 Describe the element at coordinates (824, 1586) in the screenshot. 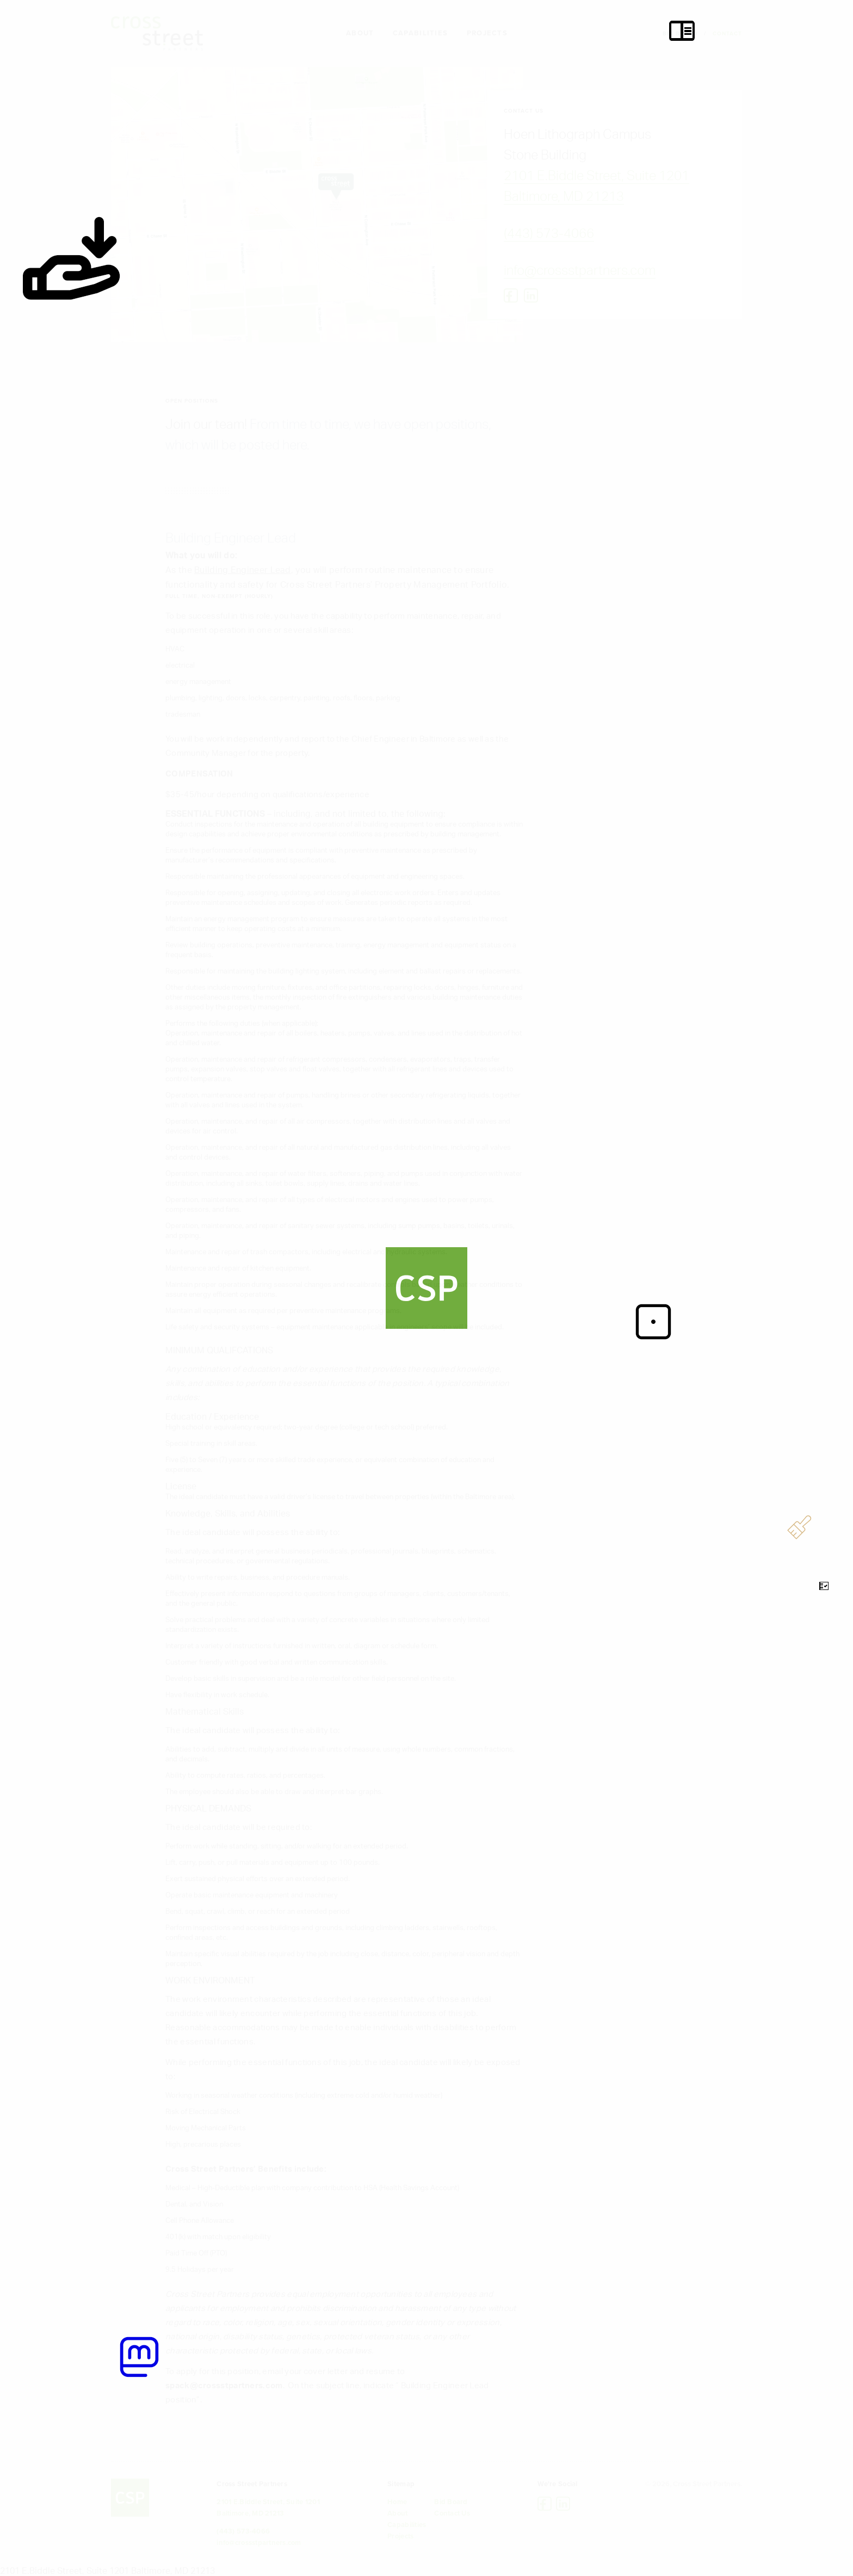

I see `view checklist or task verification status` at that location.